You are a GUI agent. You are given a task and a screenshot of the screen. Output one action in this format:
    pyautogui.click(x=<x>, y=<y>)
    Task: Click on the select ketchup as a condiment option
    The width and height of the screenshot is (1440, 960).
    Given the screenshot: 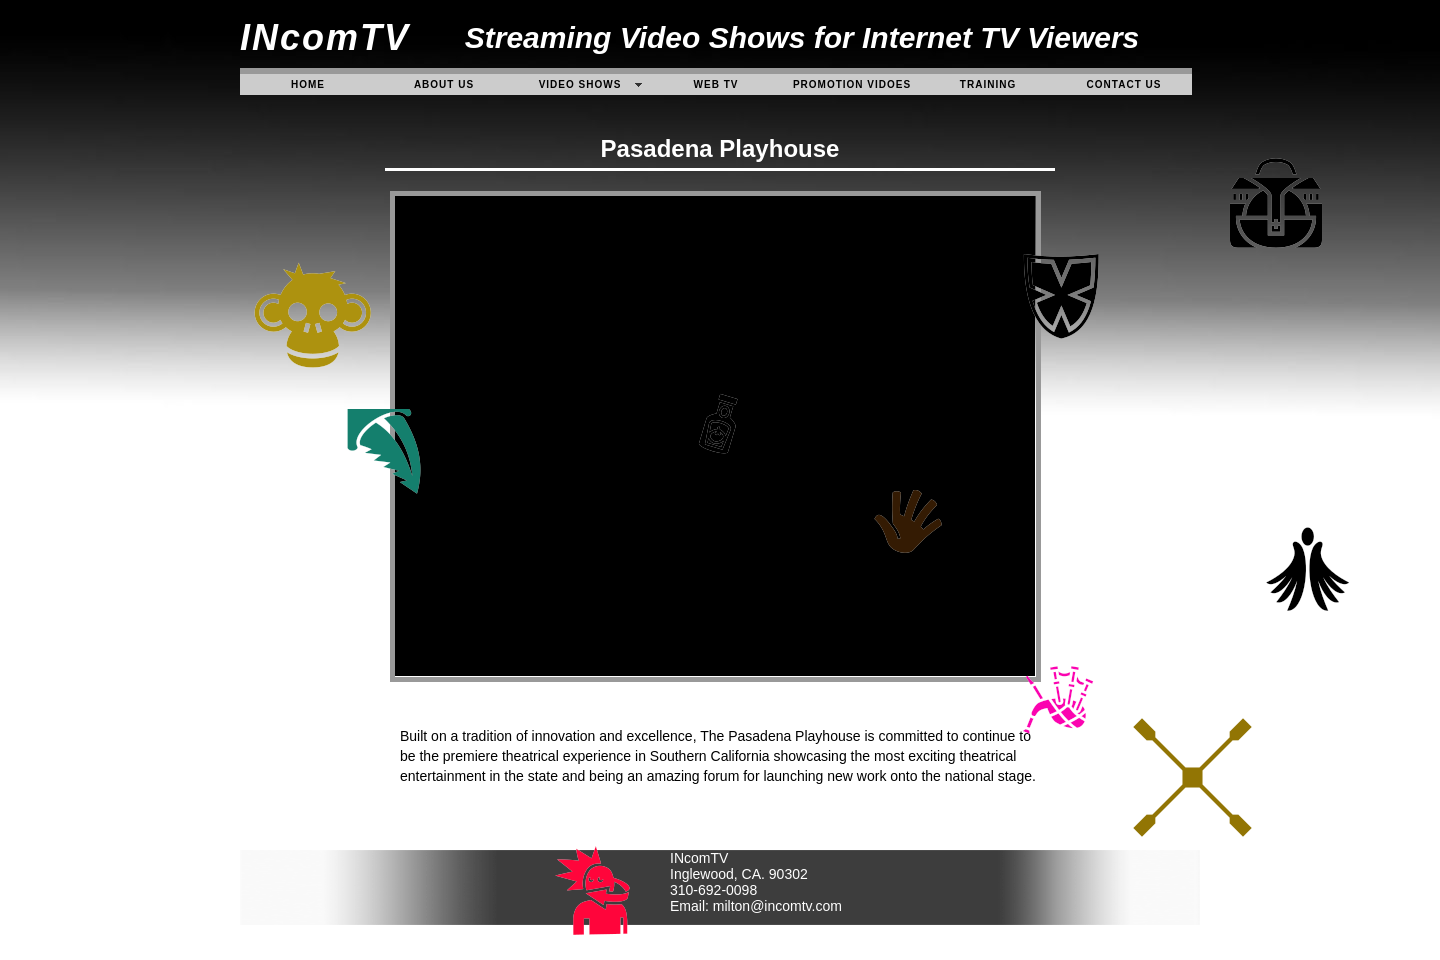 What is the action you would take?
    pyautogui.click(x=718, y=423)
    